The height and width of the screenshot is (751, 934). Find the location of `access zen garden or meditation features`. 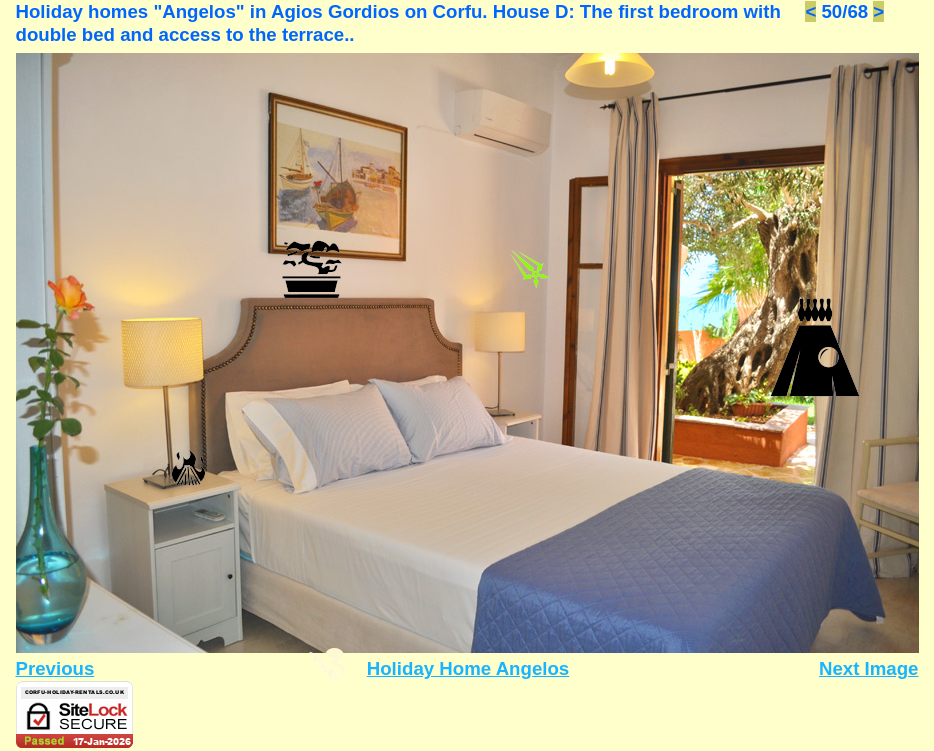

access zen garden or meditation features is located at coordinates (311, 269).